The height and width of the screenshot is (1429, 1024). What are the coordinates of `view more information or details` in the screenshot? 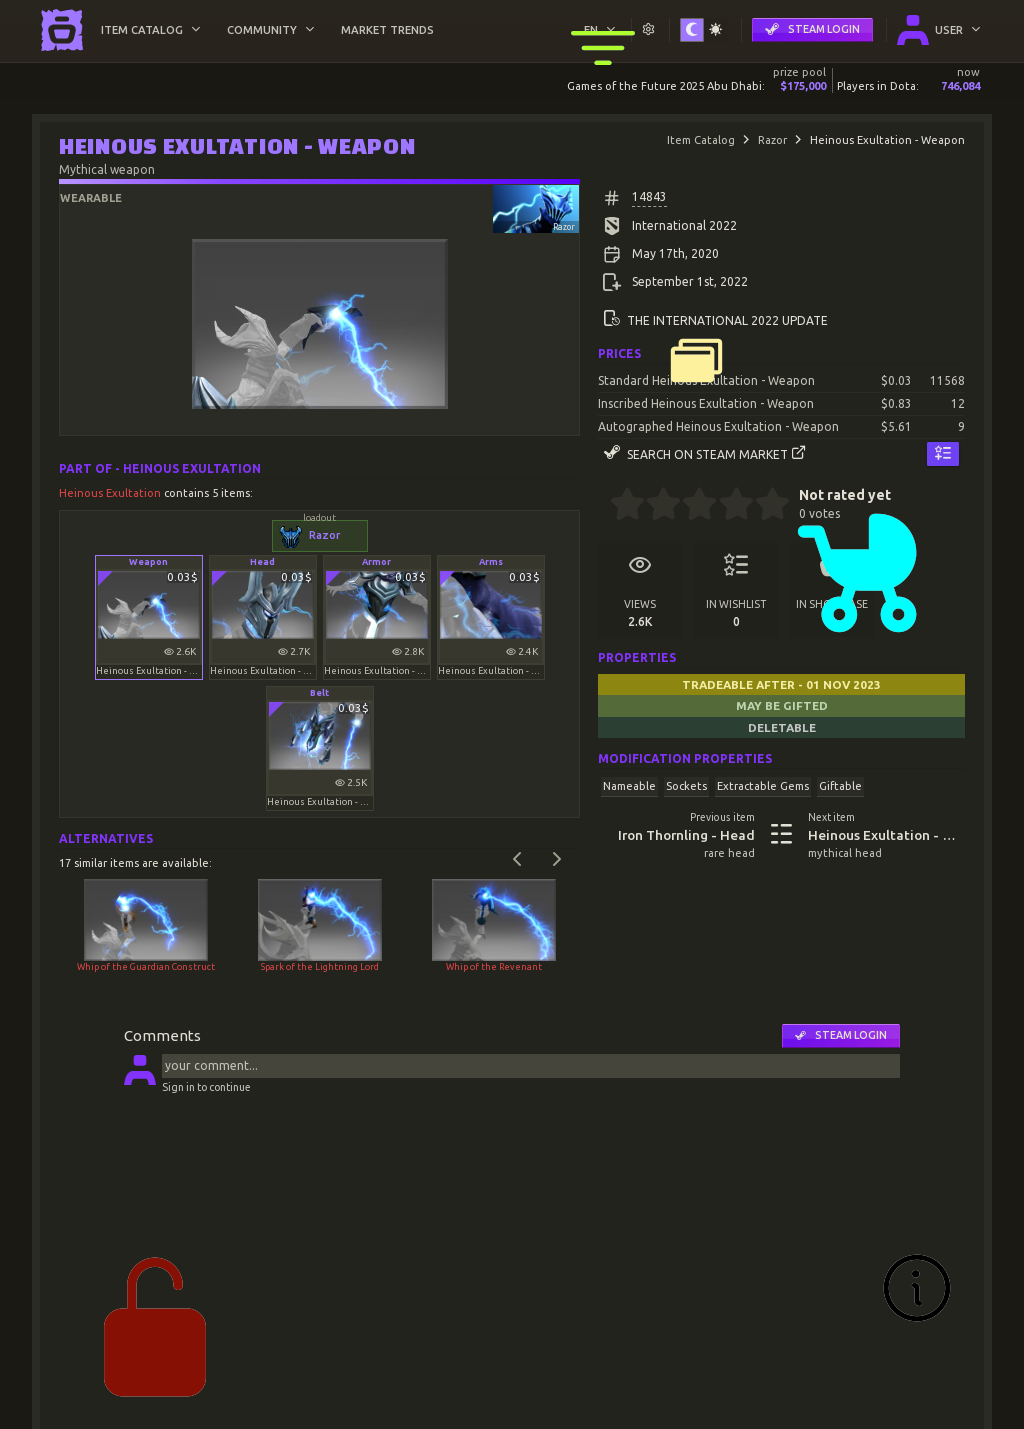 It's located at (917, 1288).